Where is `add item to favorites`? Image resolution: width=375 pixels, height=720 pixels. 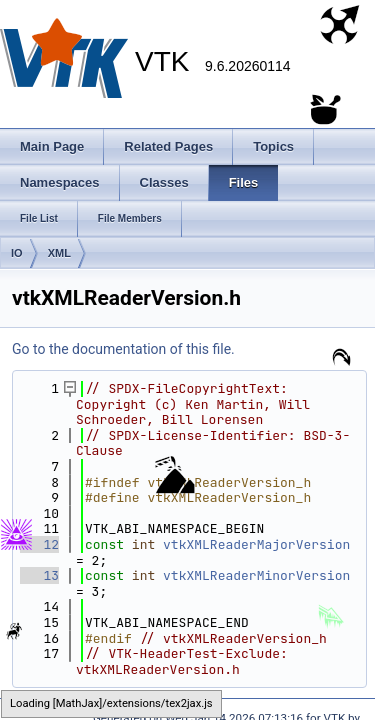
add item to favorites is located at coordinates (57, 42).